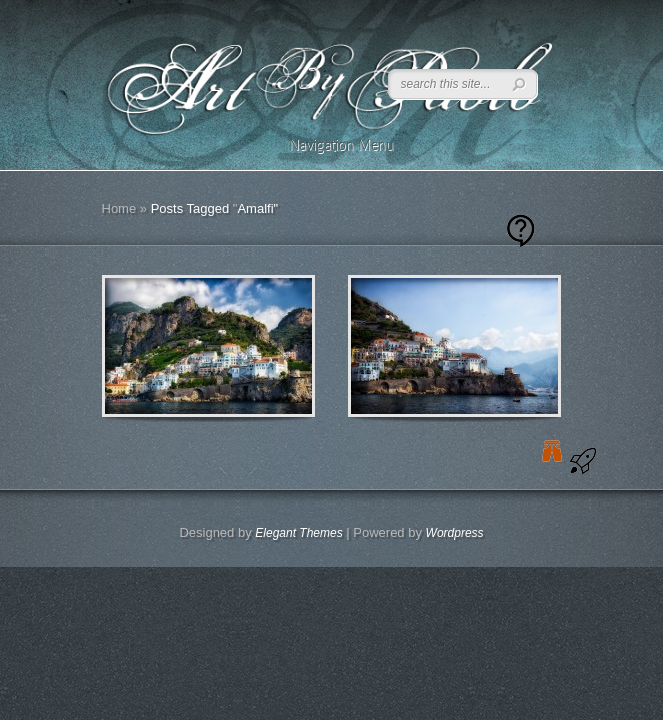 This screenshot has height=720, width=663. I want to click on browse pants or bottoms in a clothing app, so click(552, 451).